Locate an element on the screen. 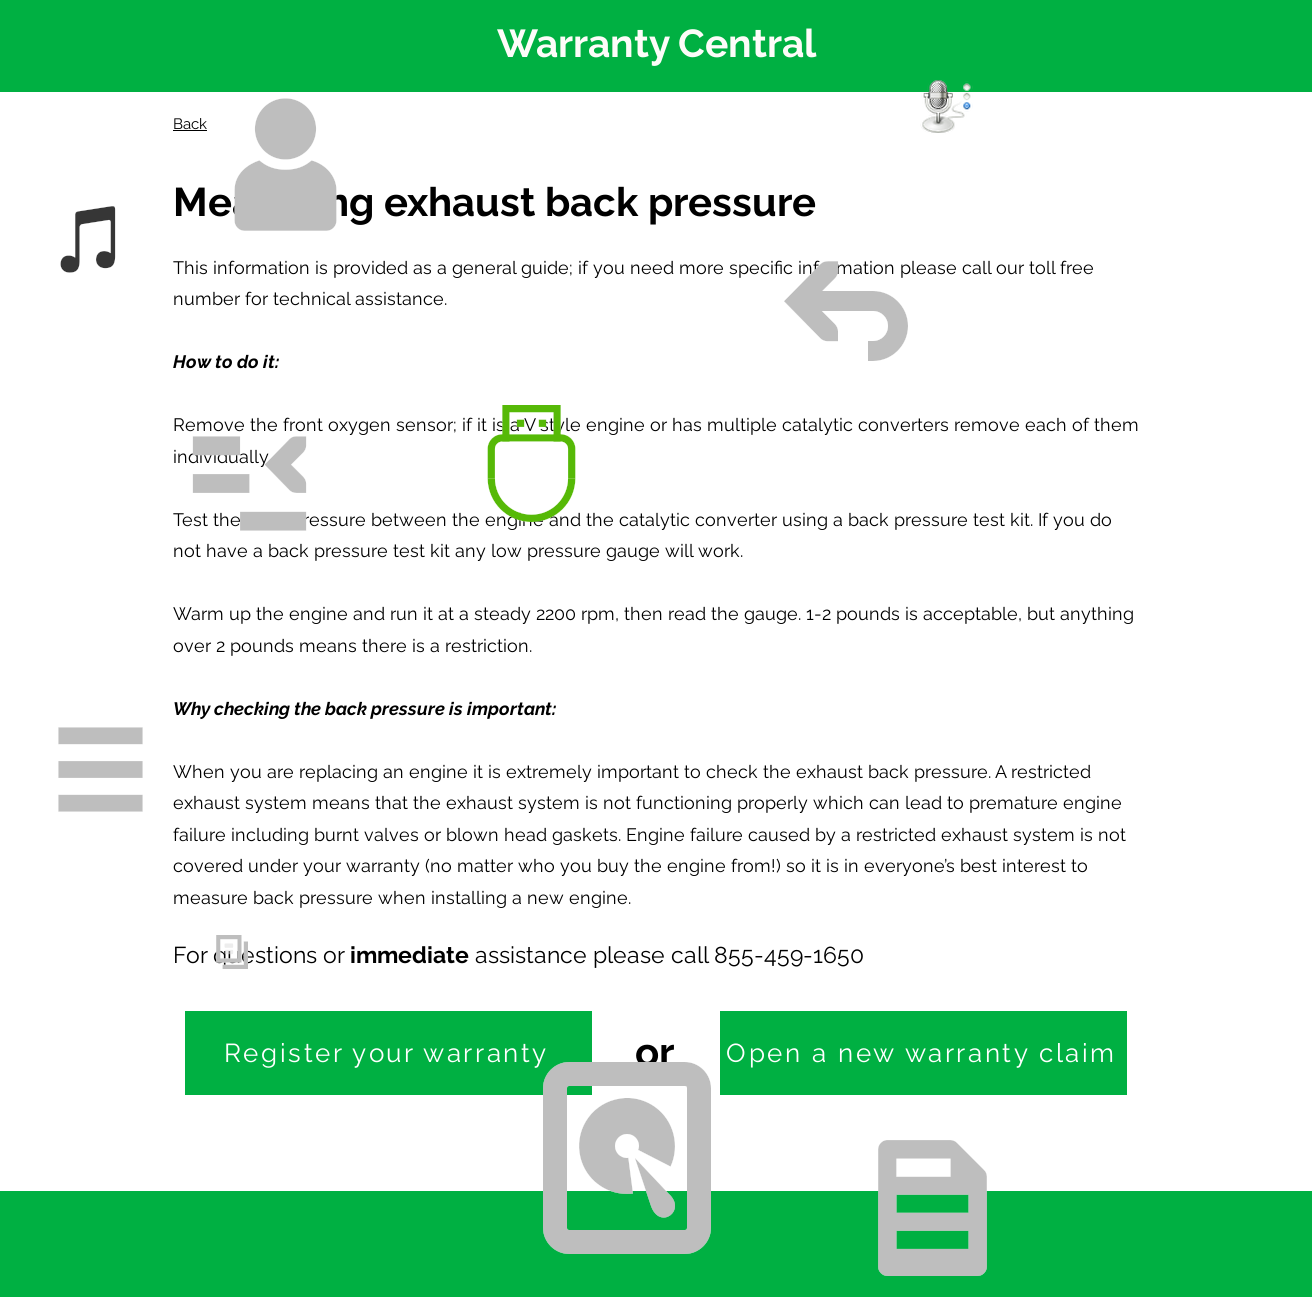  default user profile placeholder is located at coordinates (285, 159).